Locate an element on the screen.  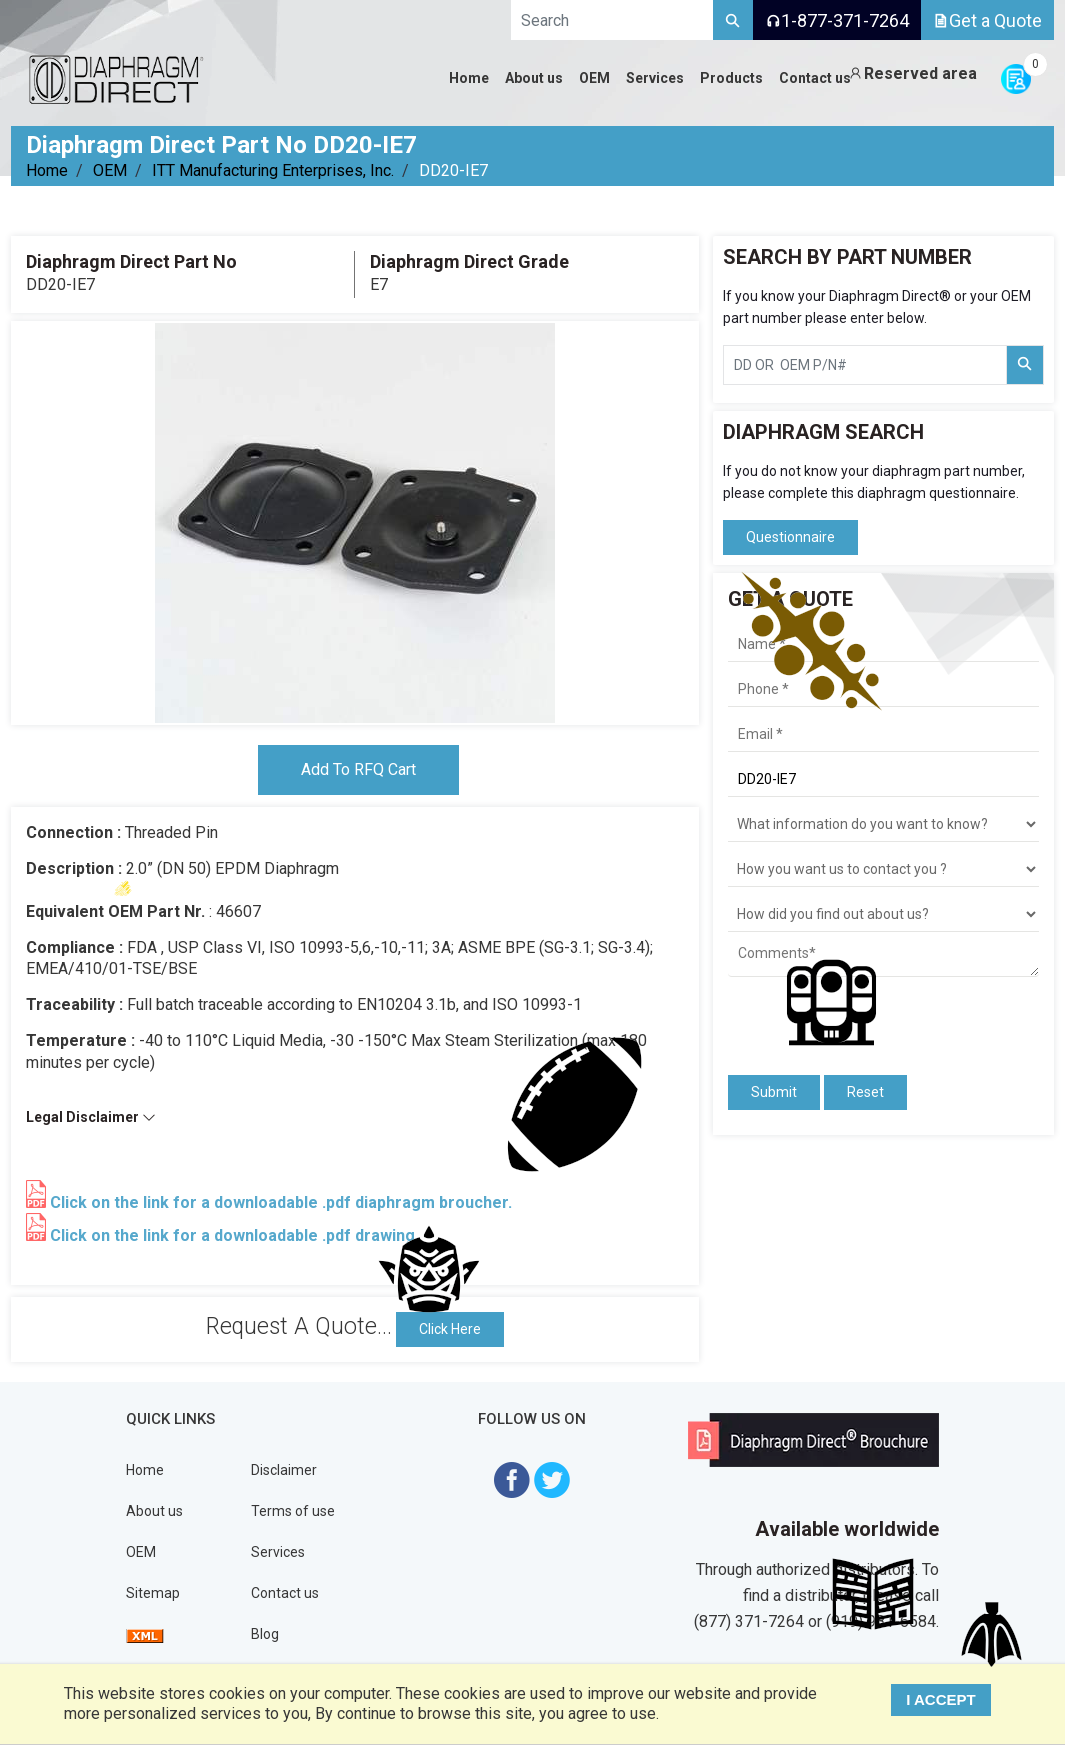
select orc character or race is located at coordinates (429, 1269).